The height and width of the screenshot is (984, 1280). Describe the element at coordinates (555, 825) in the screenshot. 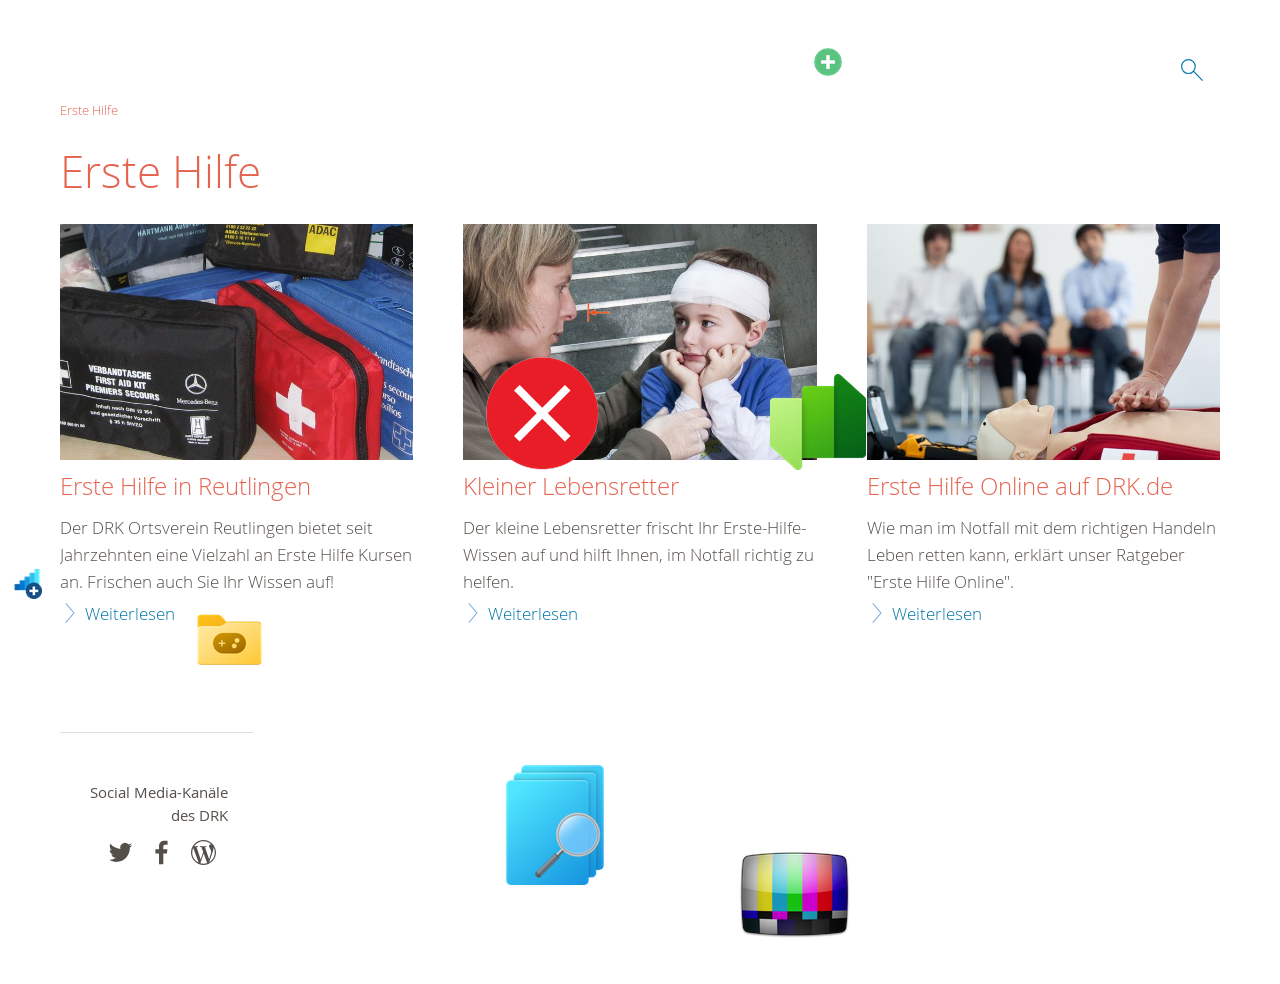

I see `search files or documents` at that location.